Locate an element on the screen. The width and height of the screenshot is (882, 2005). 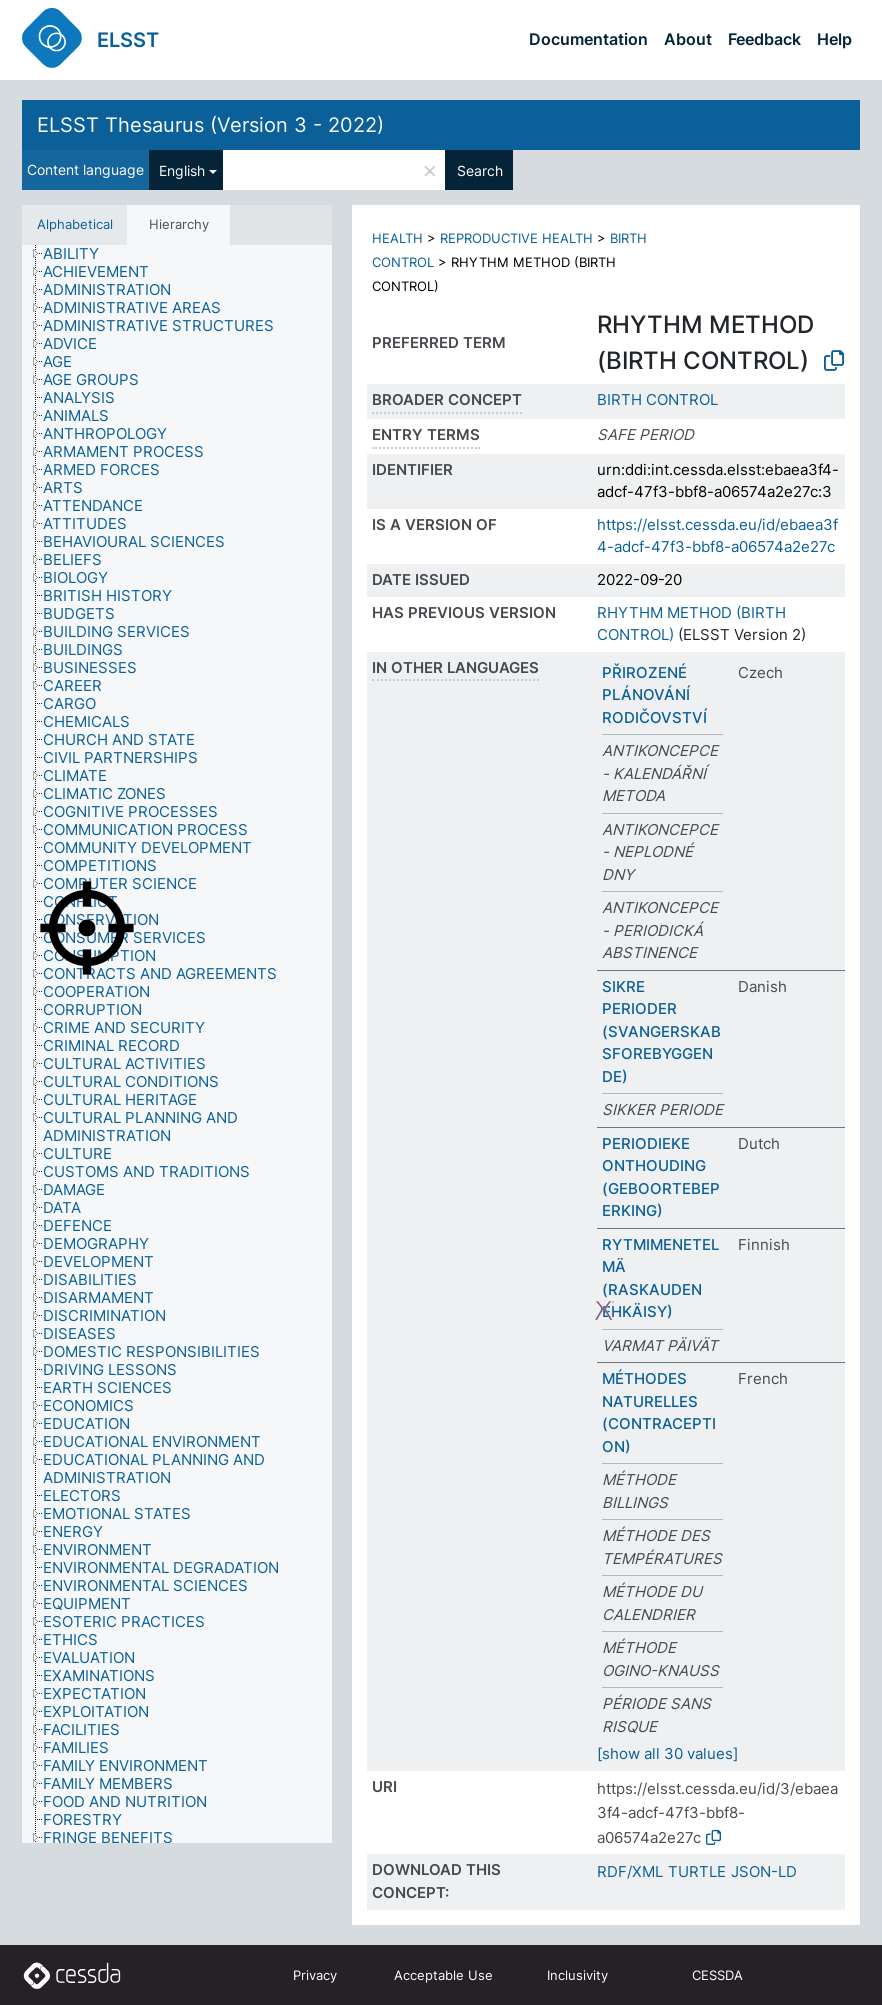
chemex brand logo is located at coordinates (604, 1310).